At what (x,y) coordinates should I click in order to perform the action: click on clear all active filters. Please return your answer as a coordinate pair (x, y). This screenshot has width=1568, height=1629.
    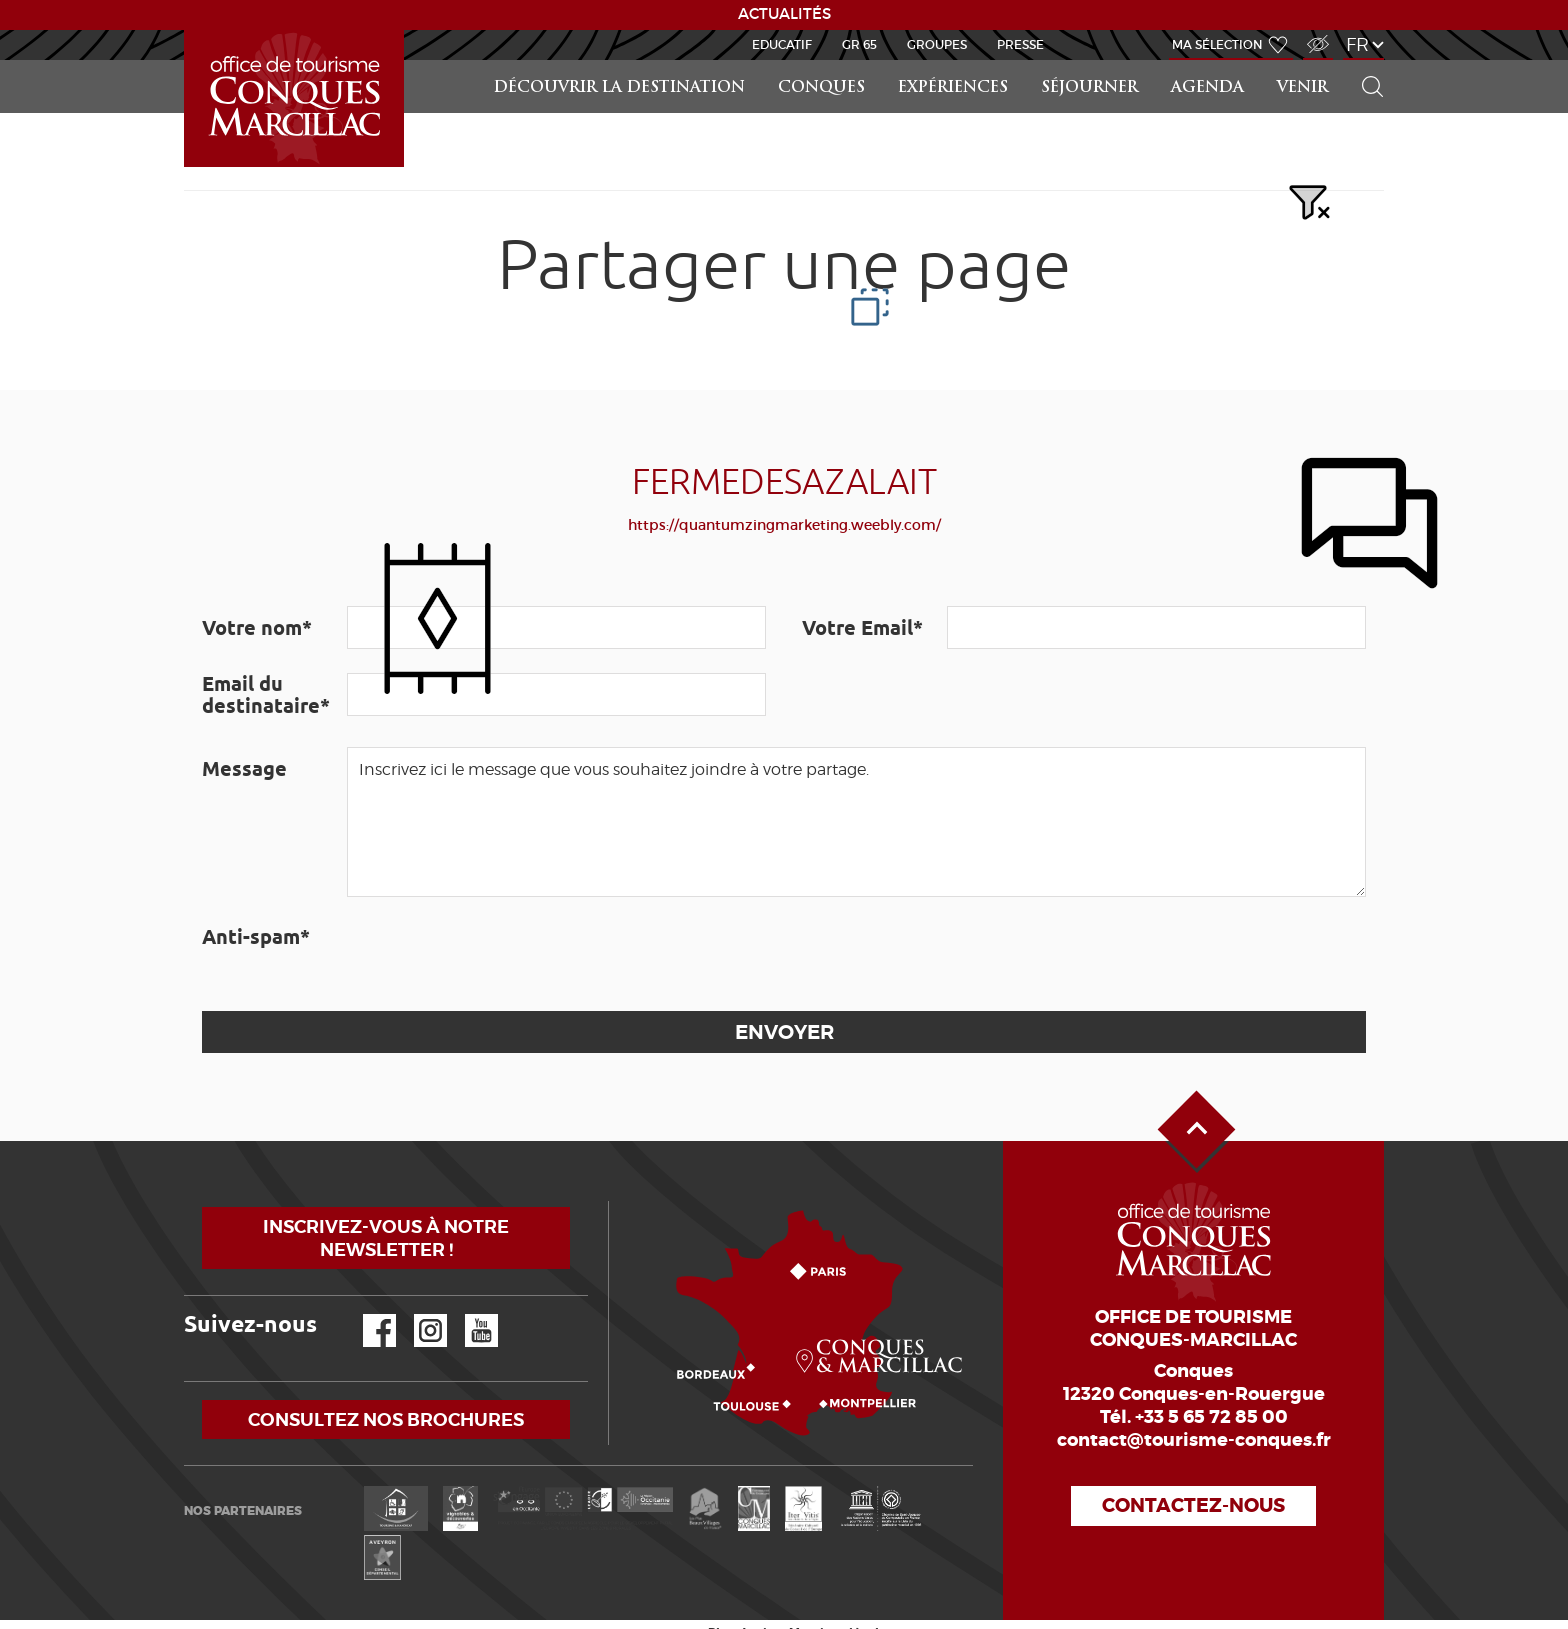
    Looking at the image, I should click on (1308, 201).